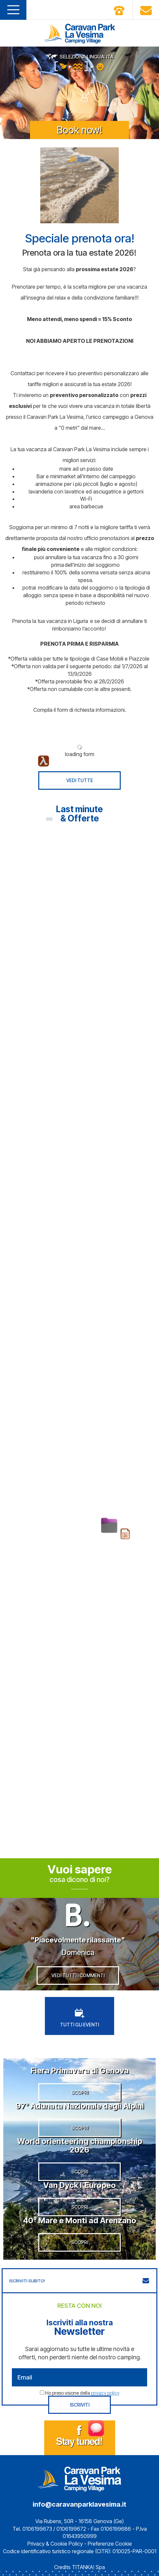 This screenshot has height=2576, width=159. Describe the element at coordinates (44, 761) in the screenshot. I see `launch half-life: alyx game` at that location.